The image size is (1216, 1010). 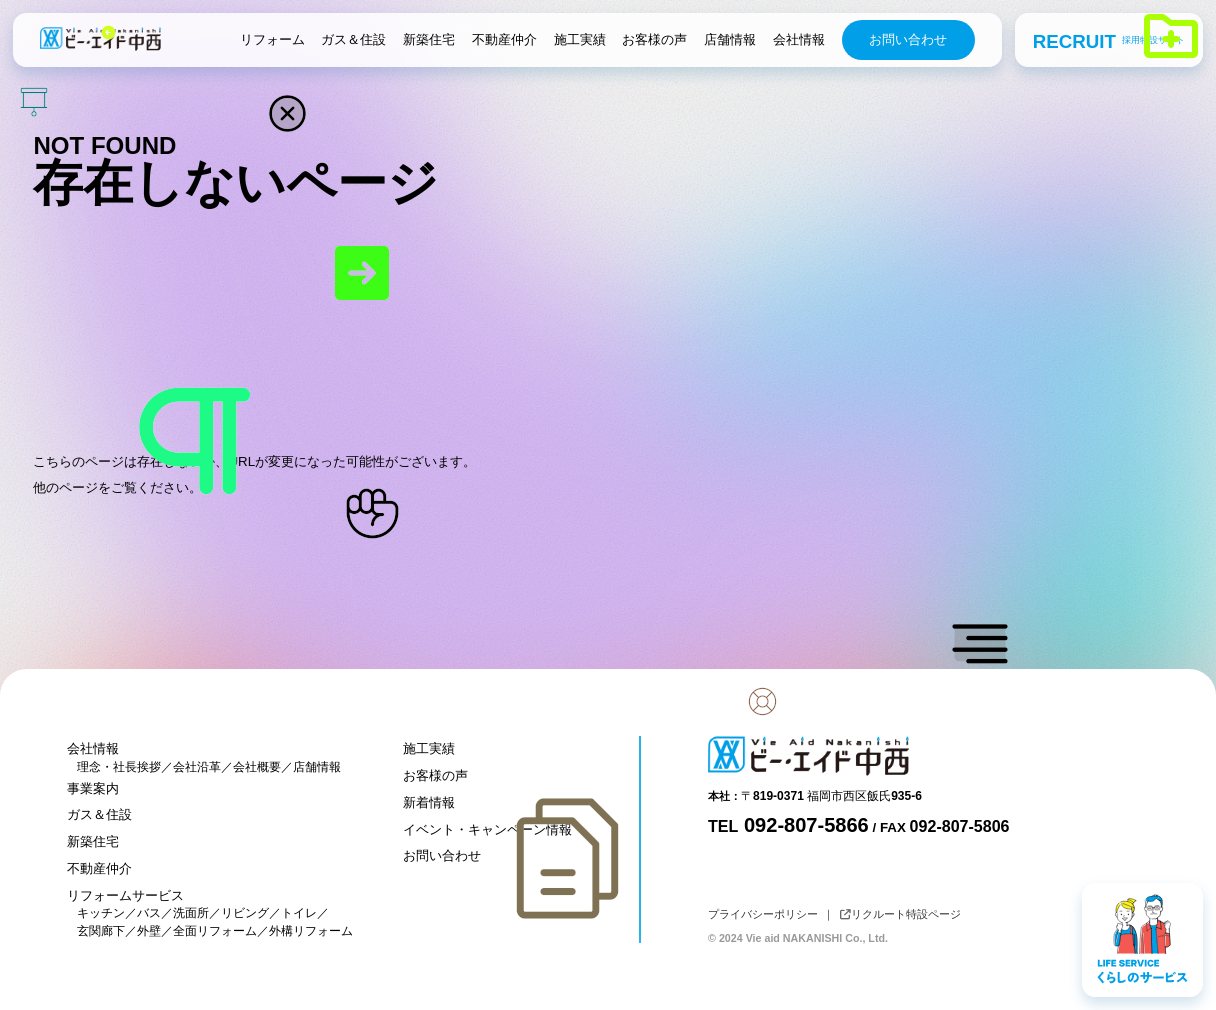 What do you see at coordinates (567, 858) in the screenshot?
I see `view all files` at bounding box center [567, 858].